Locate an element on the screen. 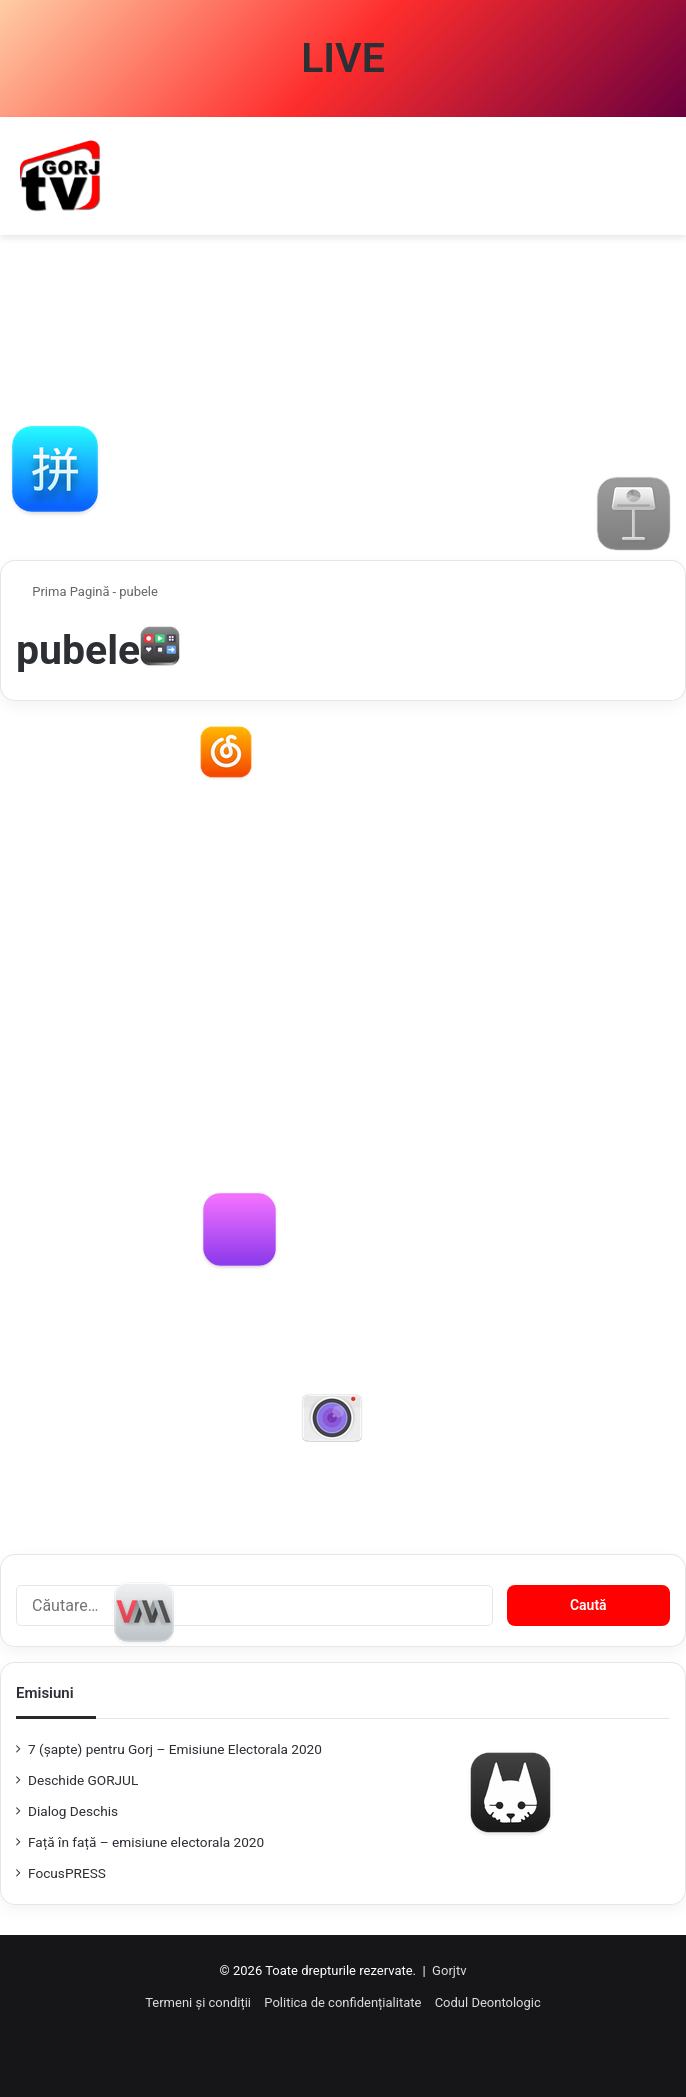  open virt-manager virtual machine management app is located at coordinates (144, 1612).